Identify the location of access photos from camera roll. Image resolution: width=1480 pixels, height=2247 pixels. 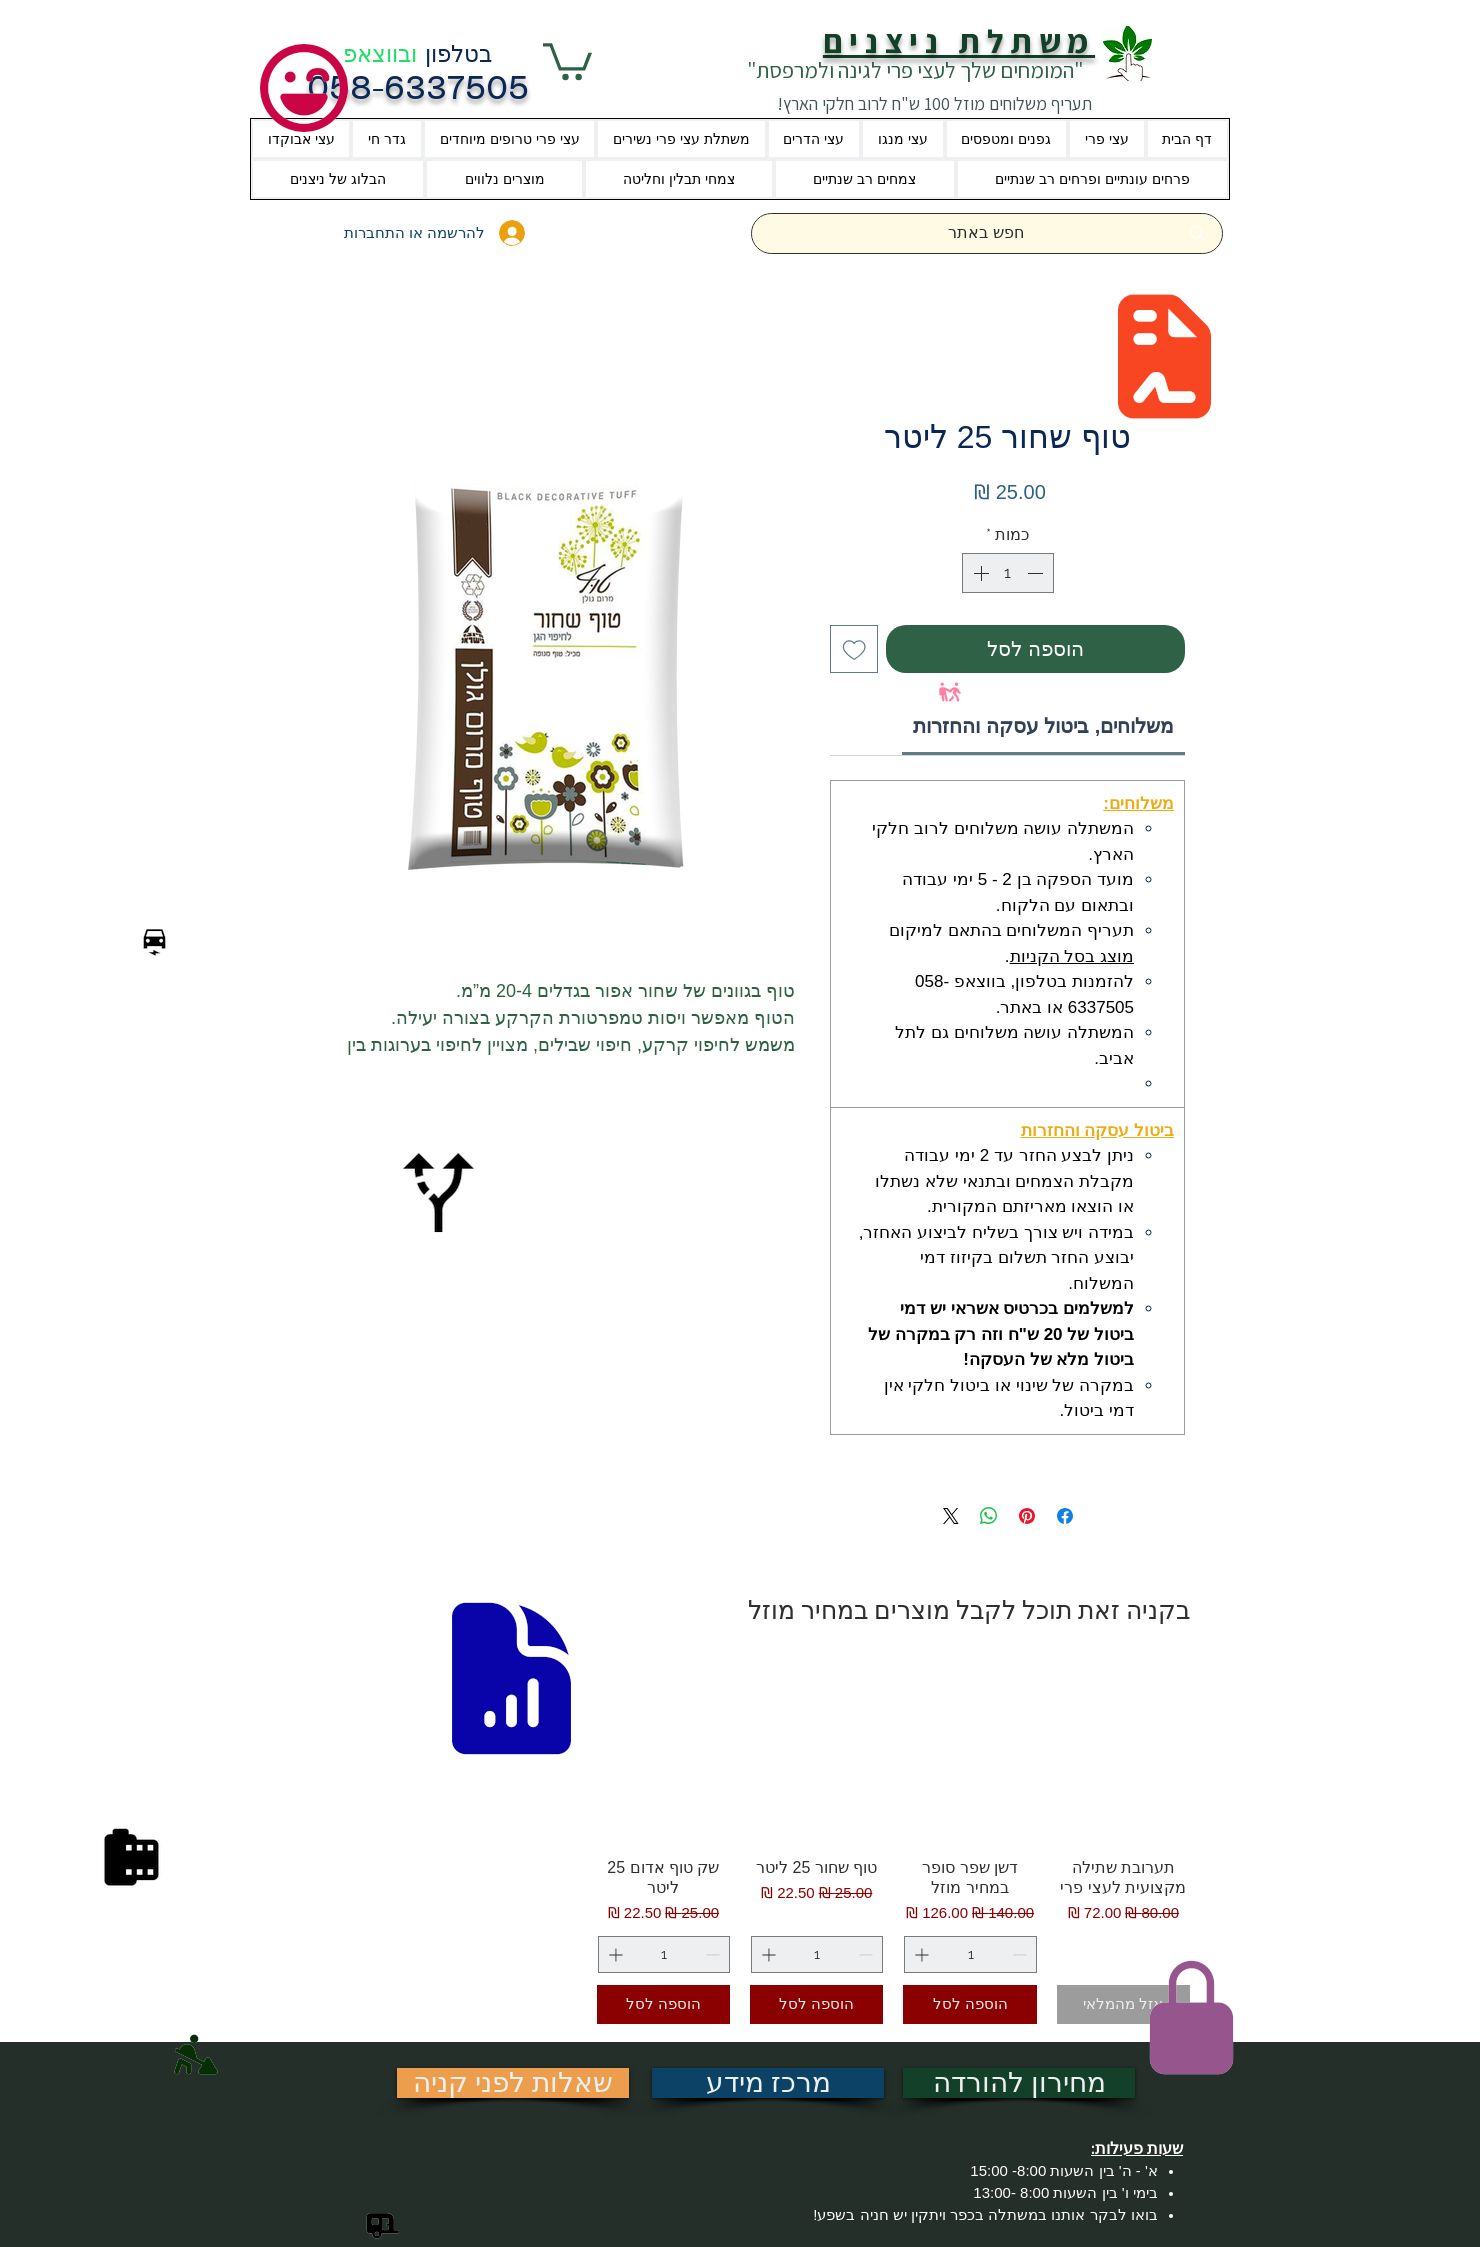
(131, 1858).